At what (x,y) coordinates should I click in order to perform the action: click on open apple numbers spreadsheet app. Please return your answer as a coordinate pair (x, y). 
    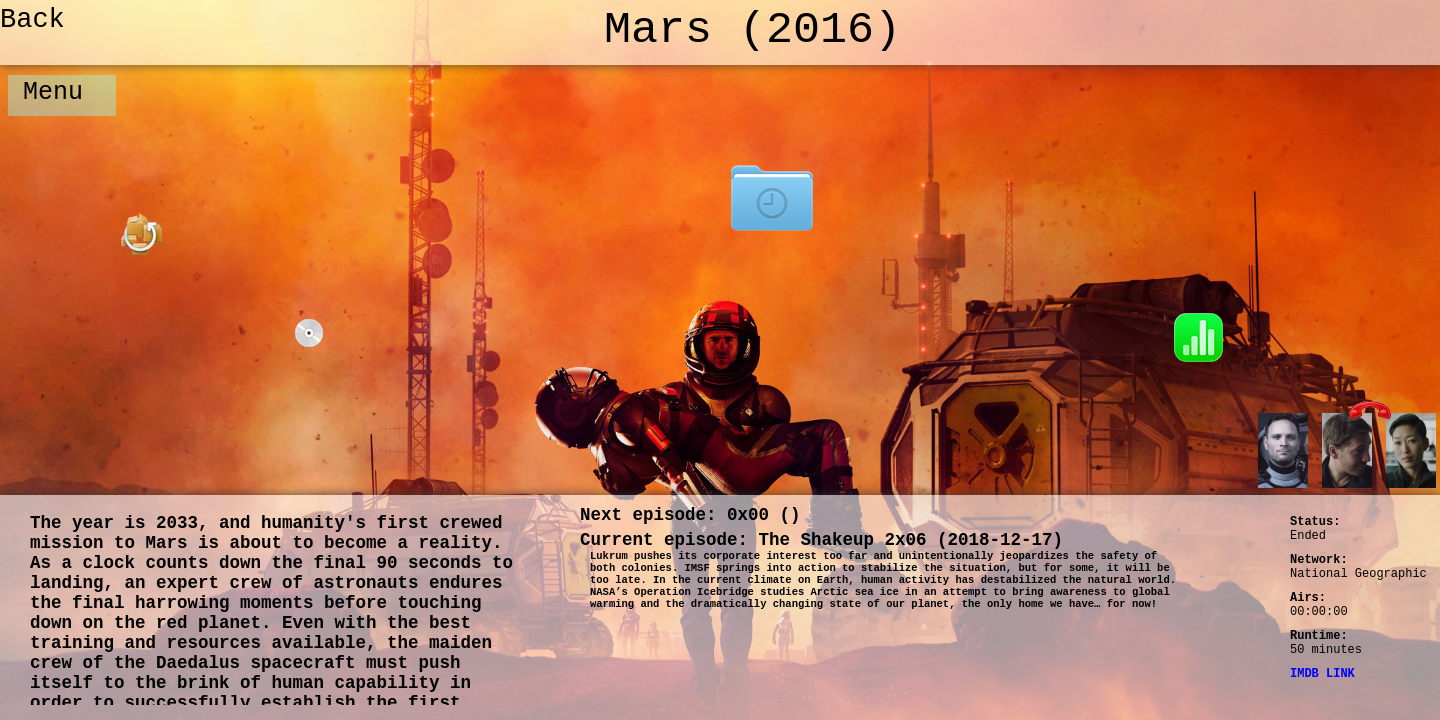
    Looking at the image, I should click on (1198, 337).